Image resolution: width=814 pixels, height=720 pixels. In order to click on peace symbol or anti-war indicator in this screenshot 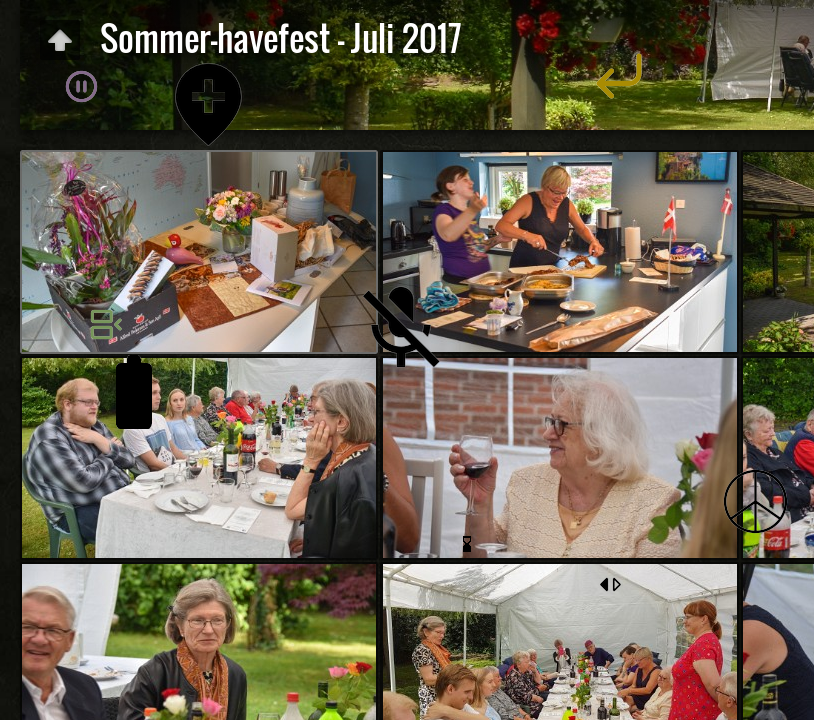, I will do `click(755, 501)`.